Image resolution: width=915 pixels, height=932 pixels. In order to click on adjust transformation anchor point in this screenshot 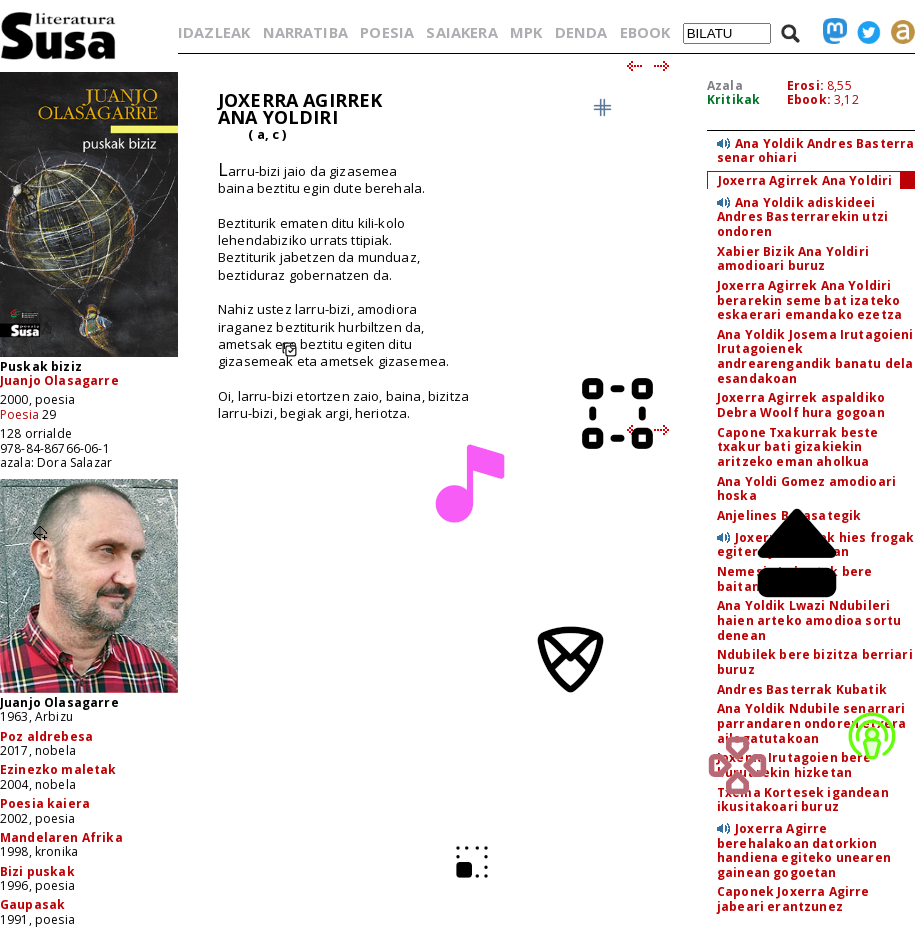, I will do `click(617, 413)`.